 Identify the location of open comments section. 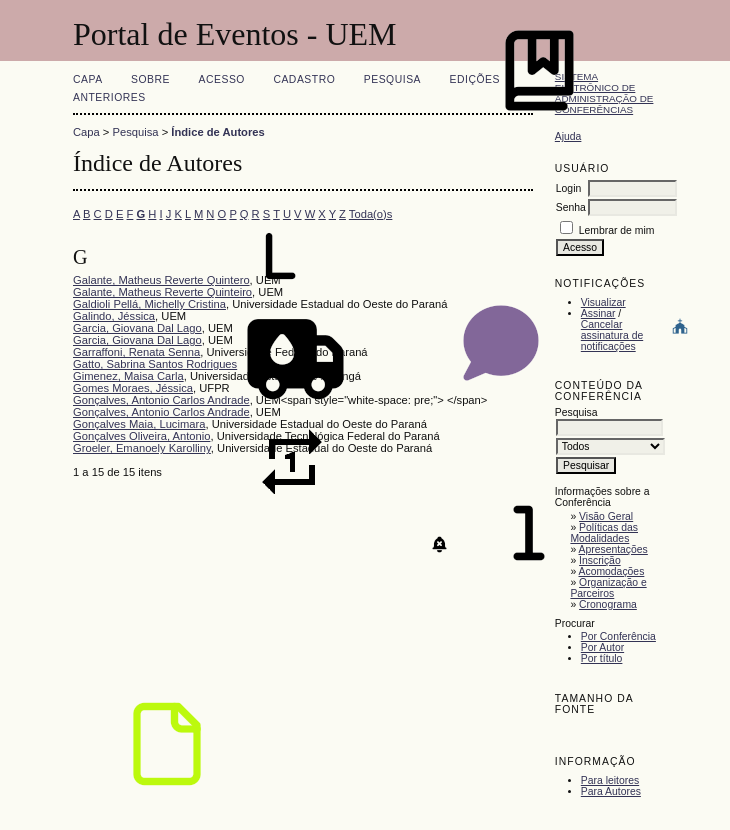
(501, 343).